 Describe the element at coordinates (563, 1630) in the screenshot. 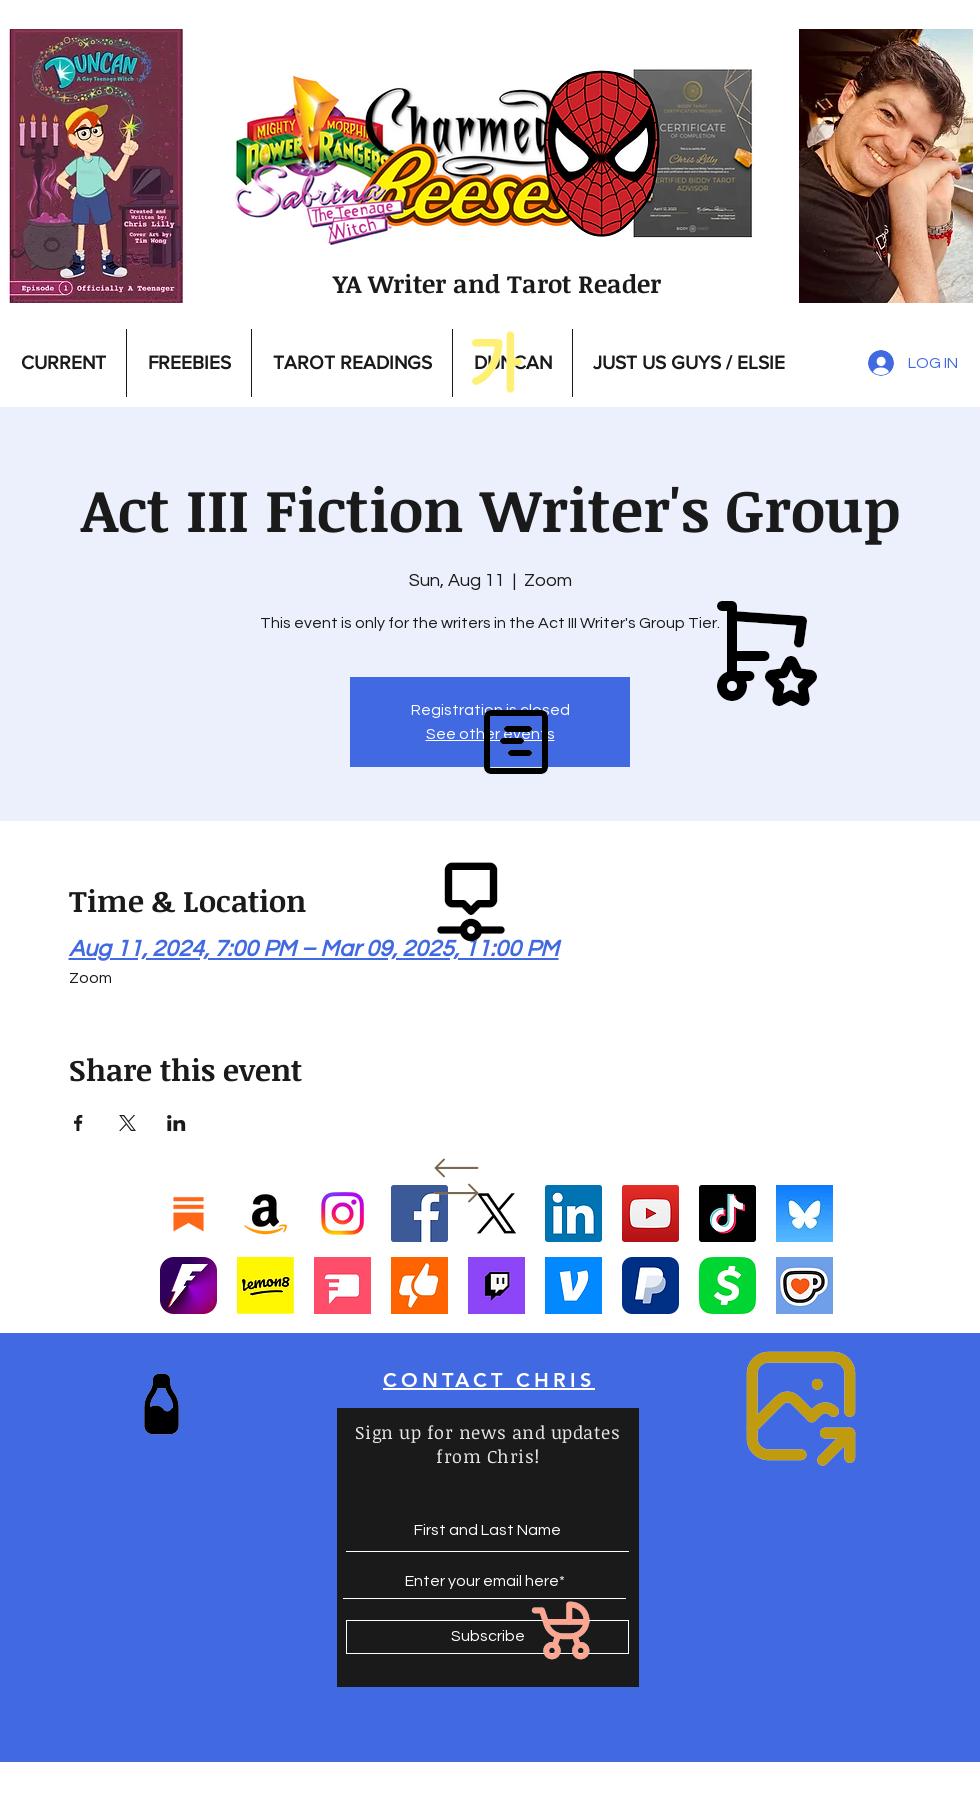

I see `access baby or parenting-related features` at that location.